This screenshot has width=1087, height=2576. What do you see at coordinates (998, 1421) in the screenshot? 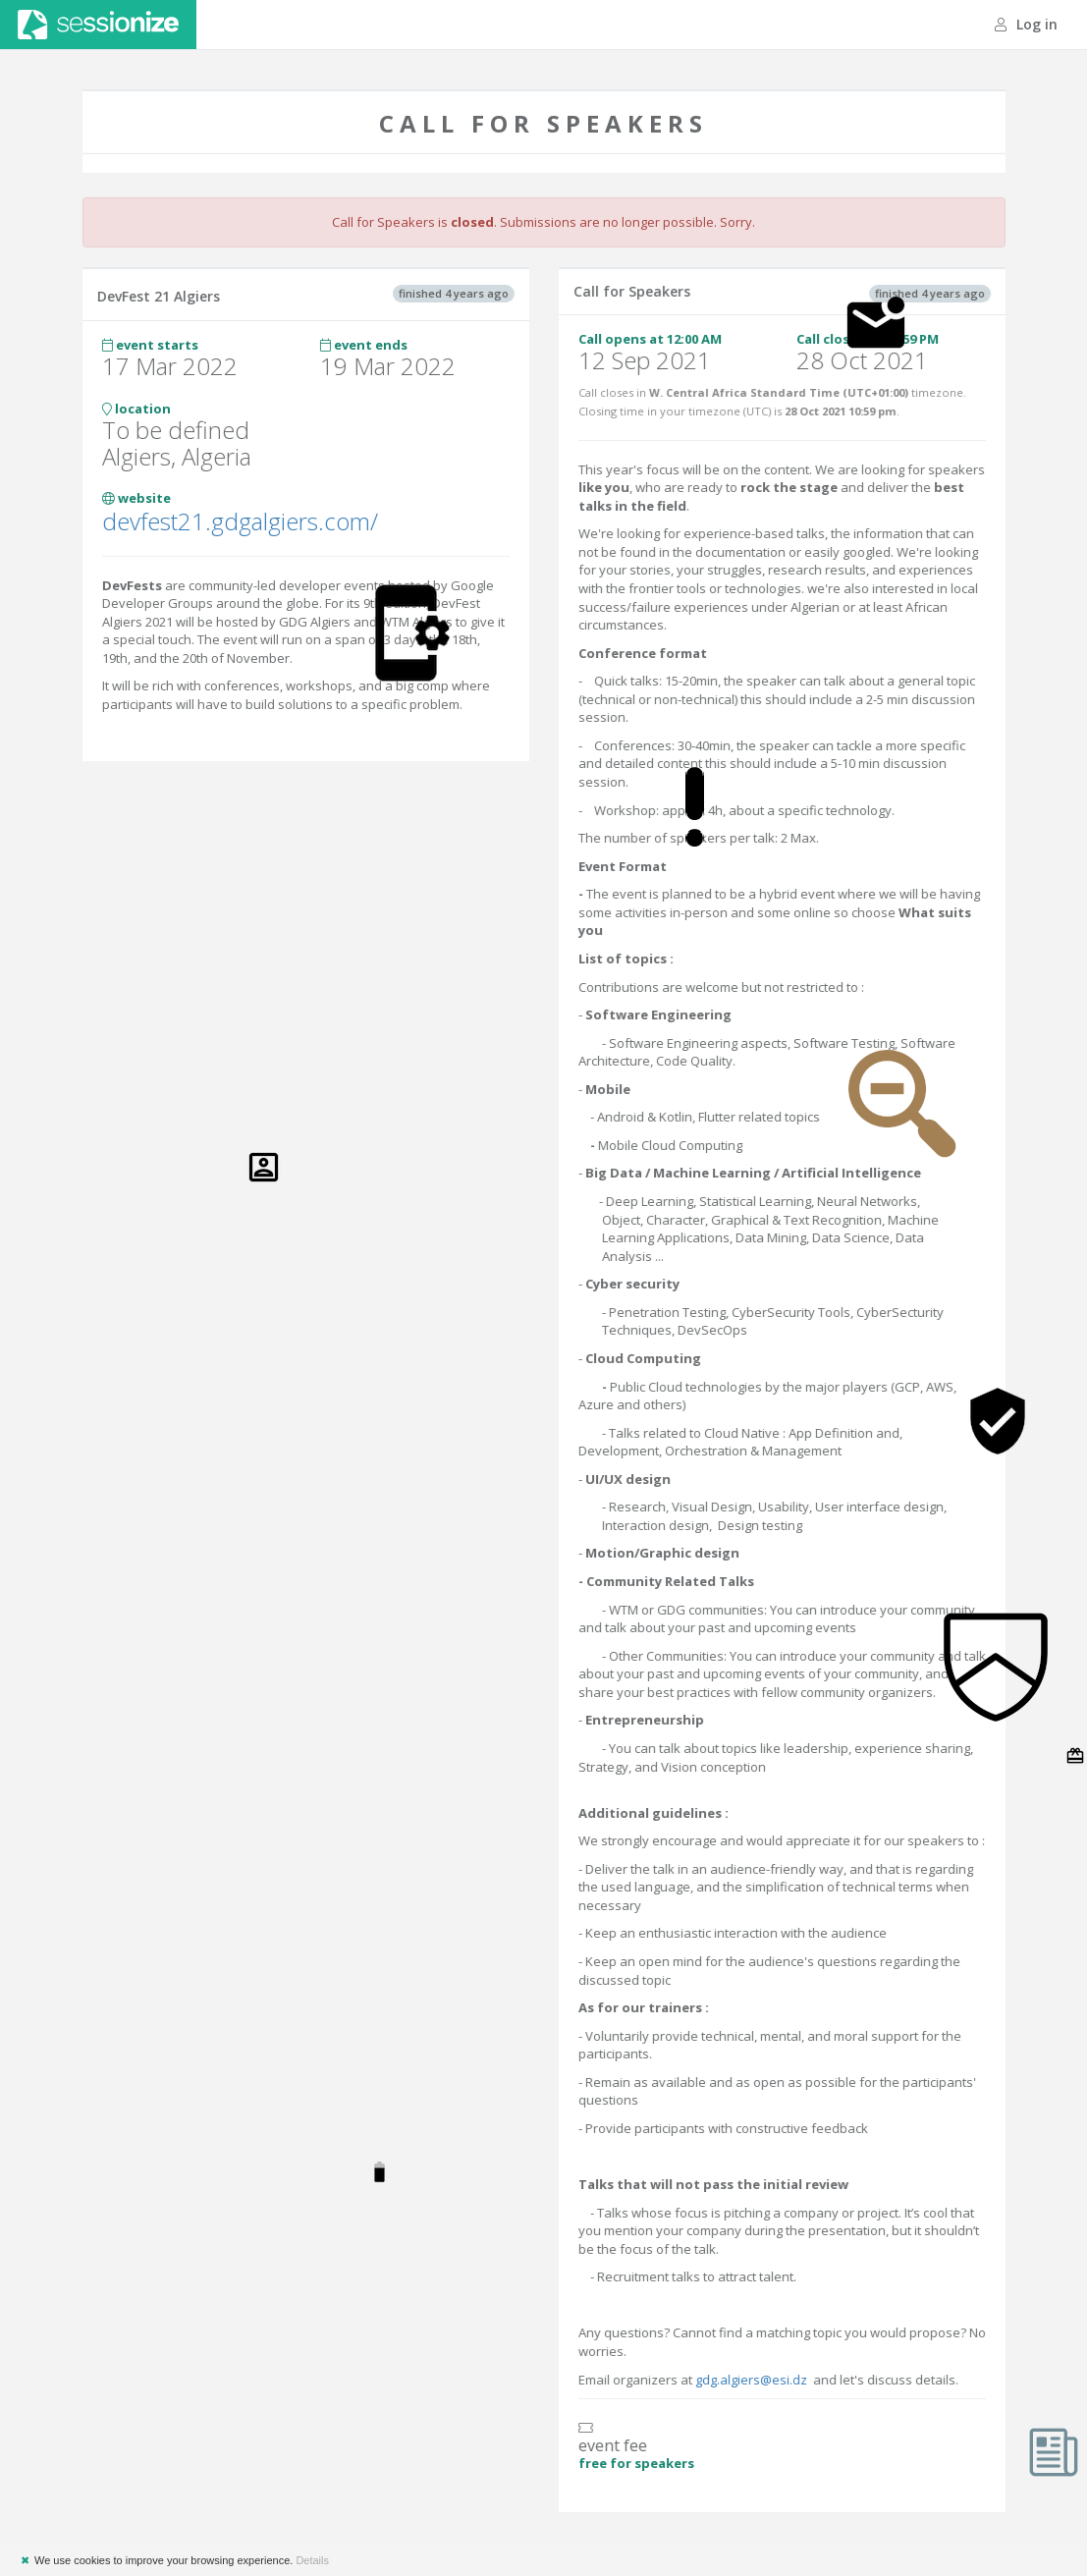
I see `indicates a verified or trusted user account` at bounding box center [998, 1421].